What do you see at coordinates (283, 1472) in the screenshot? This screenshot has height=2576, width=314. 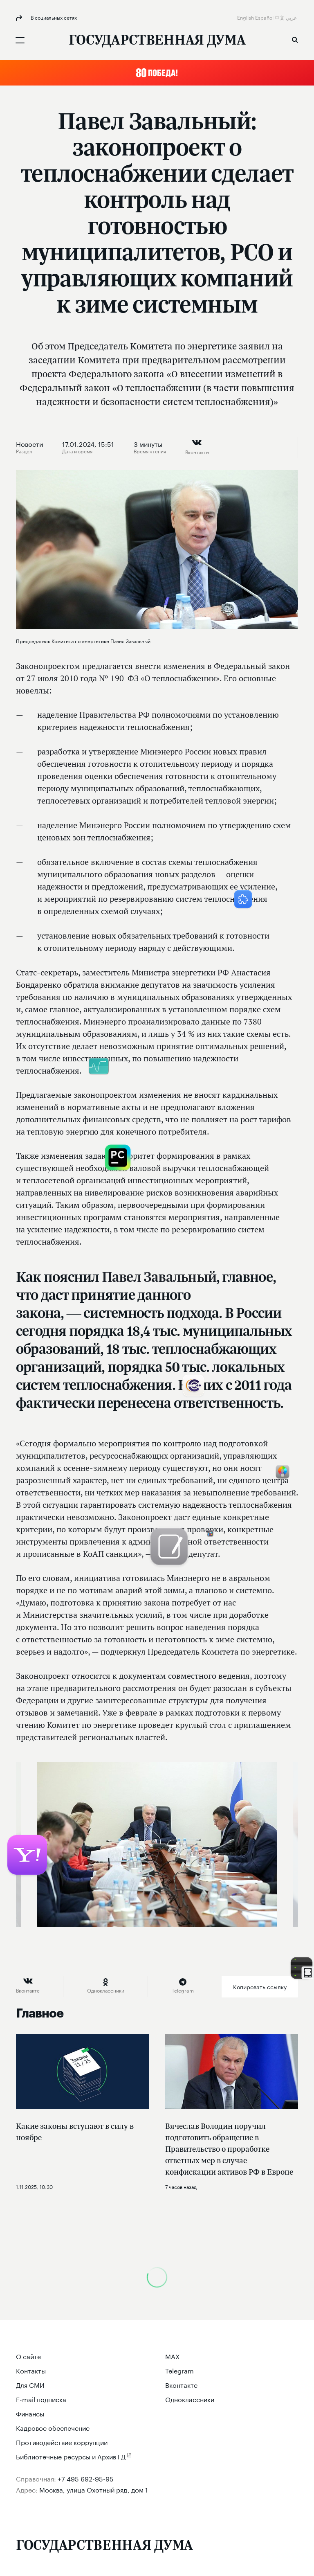 I see `open OpenRGB lighting control application` at bounding box center [283, 1472].